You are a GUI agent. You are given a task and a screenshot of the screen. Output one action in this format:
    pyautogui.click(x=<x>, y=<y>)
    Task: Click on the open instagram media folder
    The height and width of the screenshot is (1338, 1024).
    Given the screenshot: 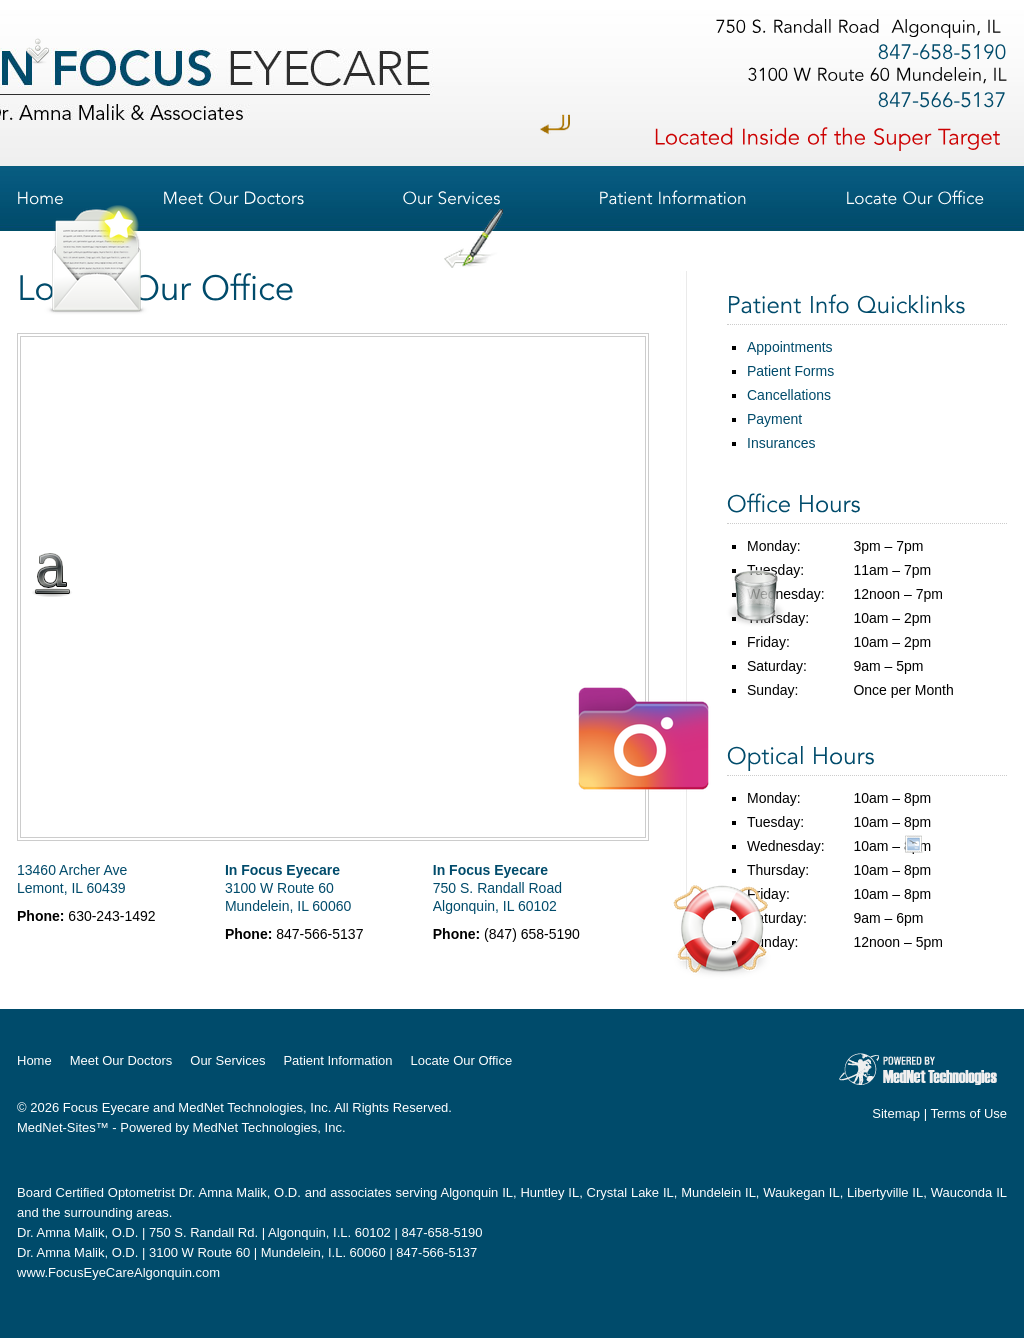 What is the action you would take?
    pyautogui.click(x=643, y=742)
    